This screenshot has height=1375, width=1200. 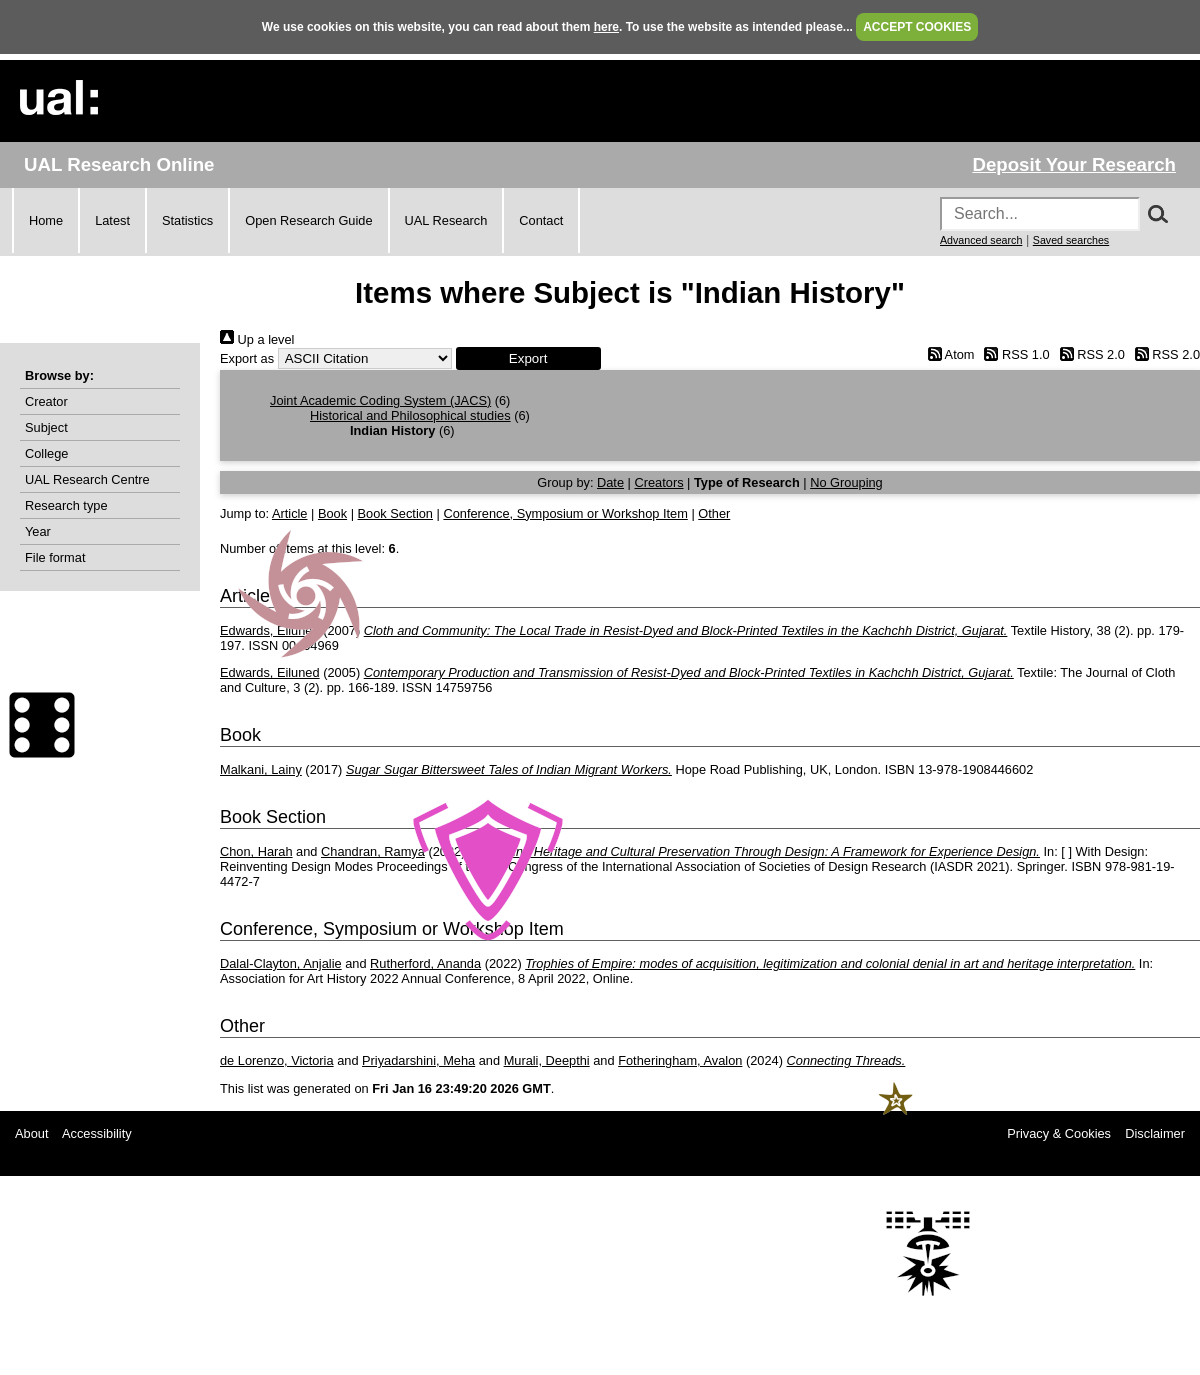 What do you see at coordinates (301, 594) in the screenshot?
I see `spinning shuriken or ninja star weapon indicator` at bounding box center [301, 594].